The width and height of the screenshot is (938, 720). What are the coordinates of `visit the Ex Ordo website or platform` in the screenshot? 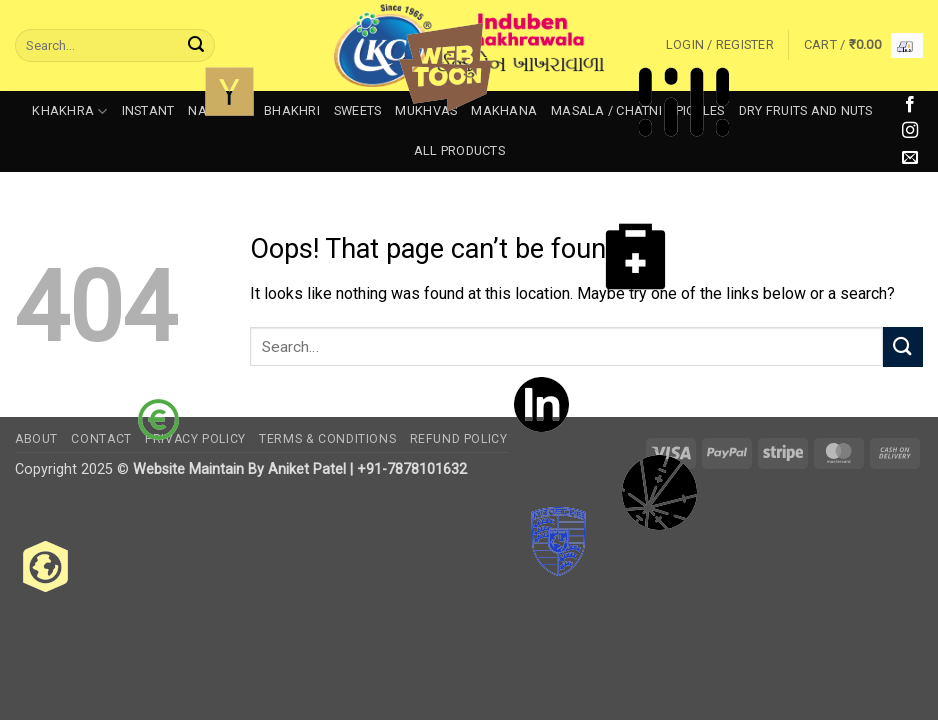 It's located at (659, 492).